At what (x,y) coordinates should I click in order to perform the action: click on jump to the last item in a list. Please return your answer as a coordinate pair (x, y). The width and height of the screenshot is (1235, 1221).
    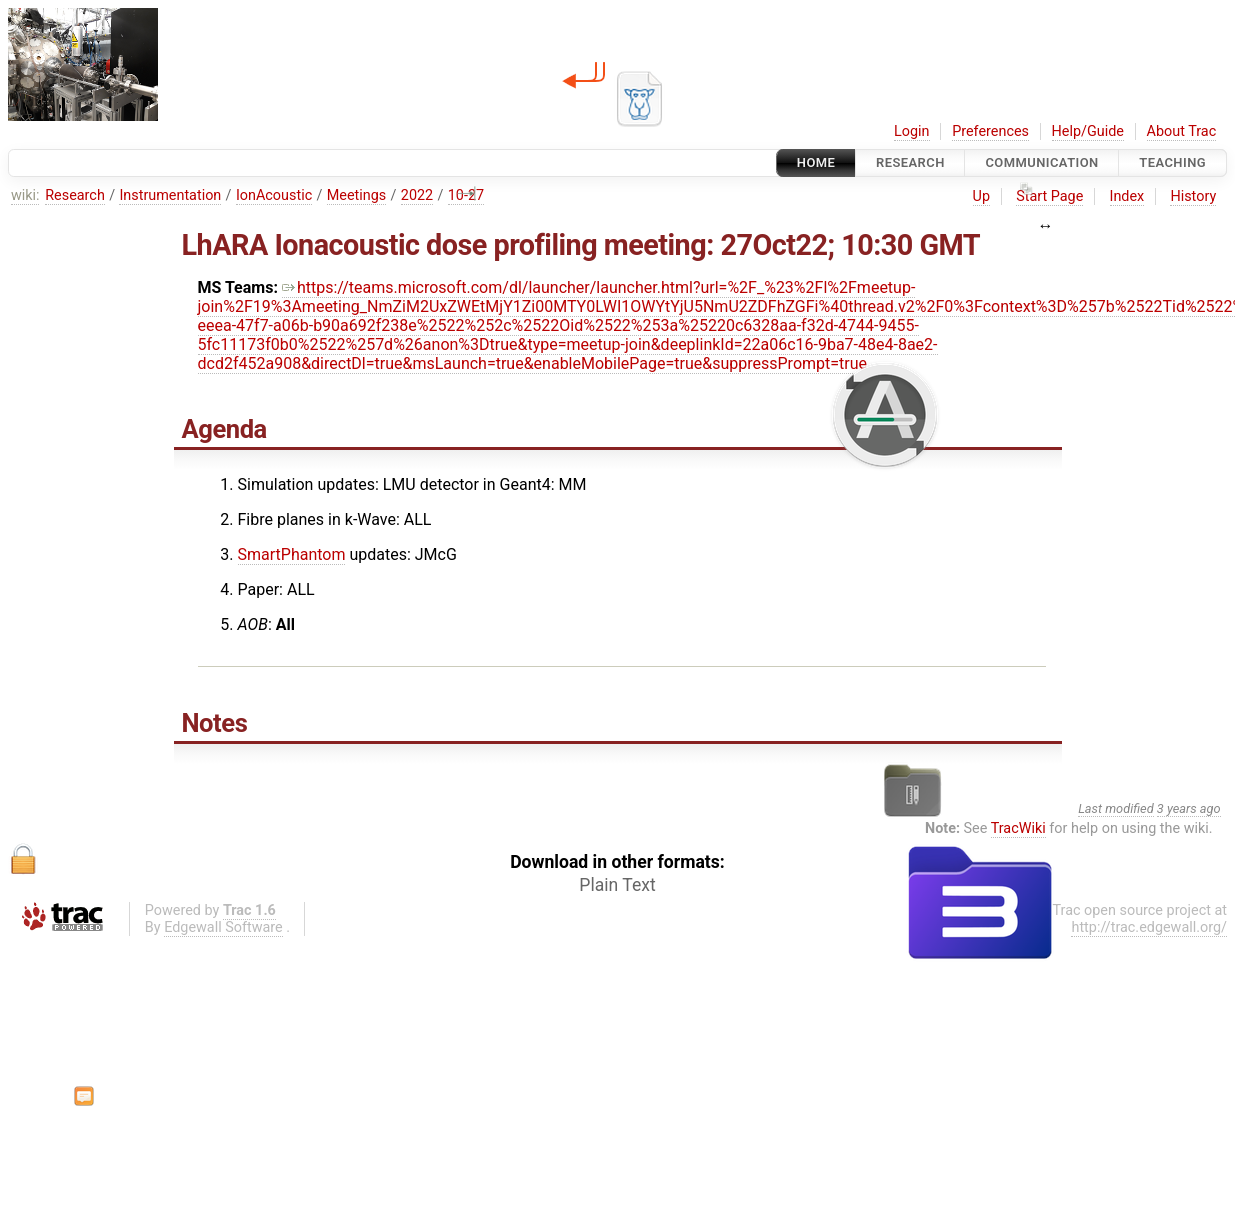
    Looking at the image, I should click on (466, 193).